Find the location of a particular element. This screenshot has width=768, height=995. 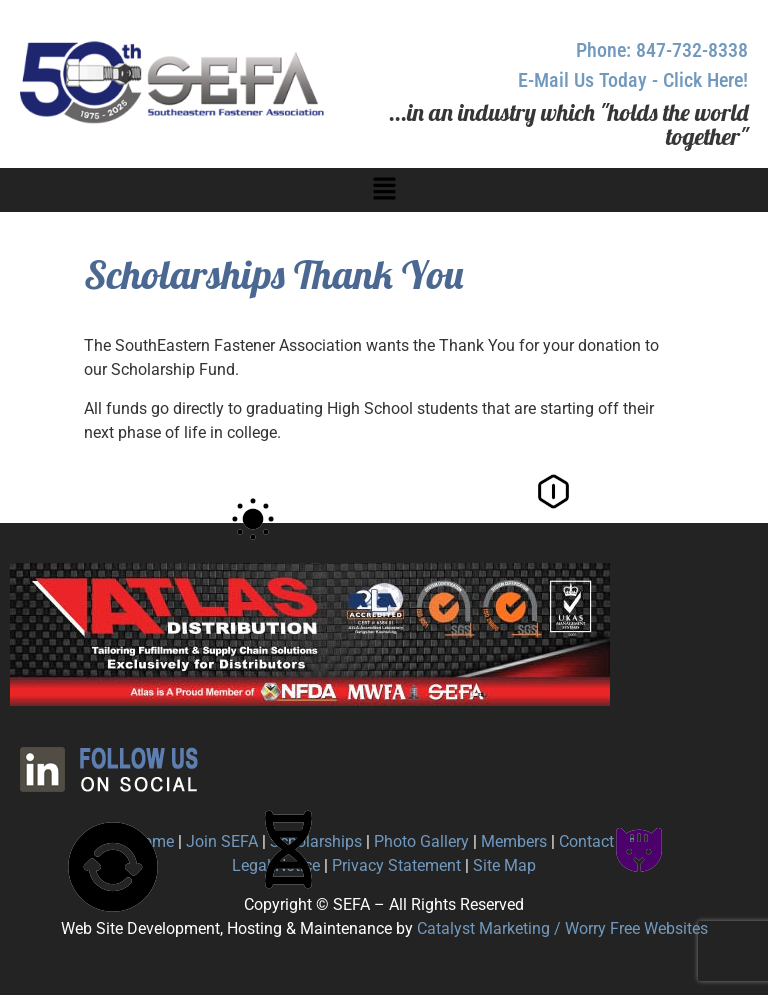

access pet-related features or settings is located at coordinates (639, 849).